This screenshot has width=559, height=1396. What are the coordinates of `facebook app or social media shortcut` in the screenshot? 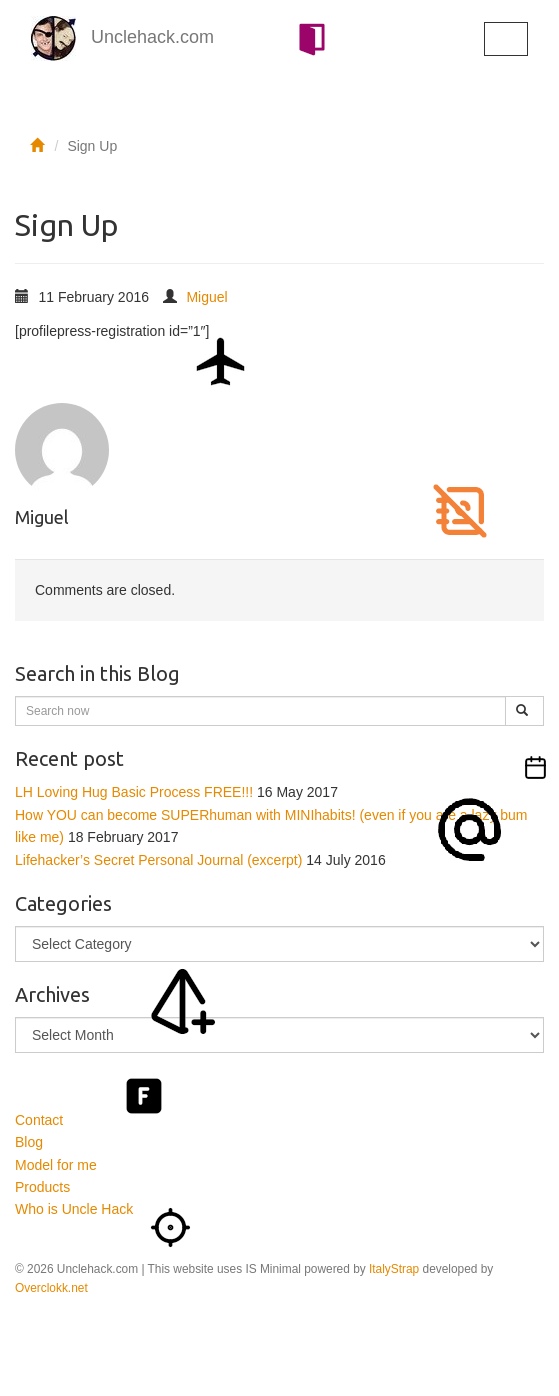 It's located at (144, 1096).